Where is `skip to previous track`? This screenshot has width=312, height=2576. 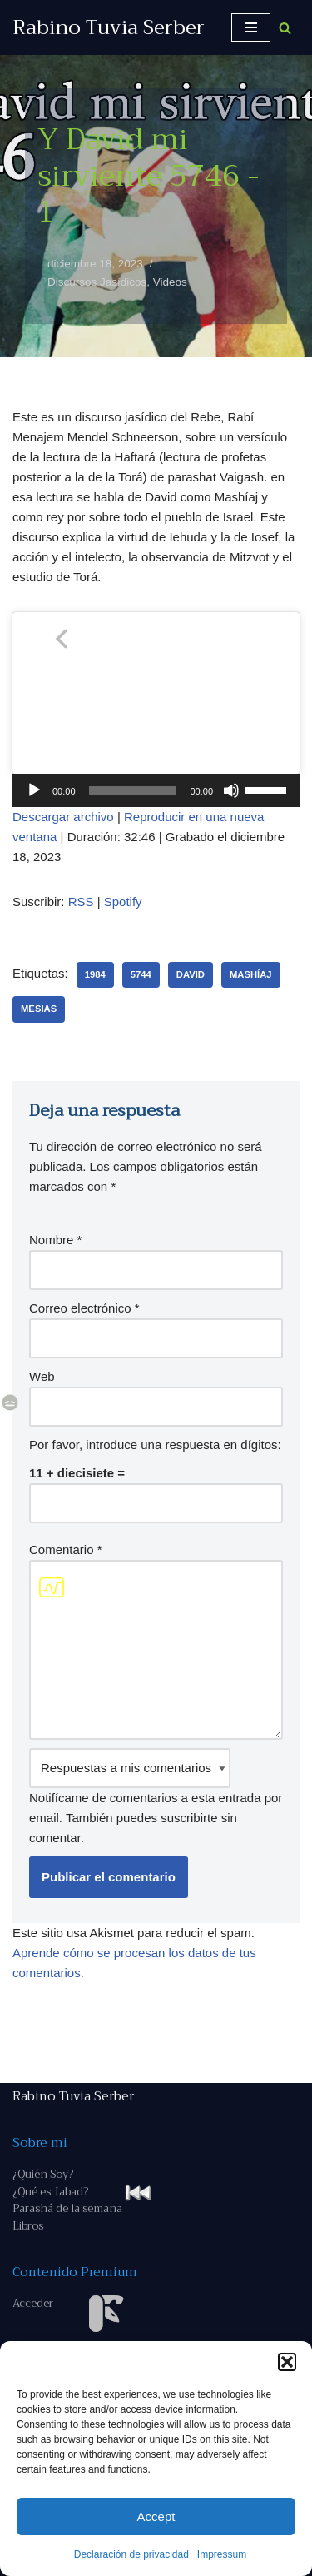
skip to previous track is located at coordinates (137, 2192).